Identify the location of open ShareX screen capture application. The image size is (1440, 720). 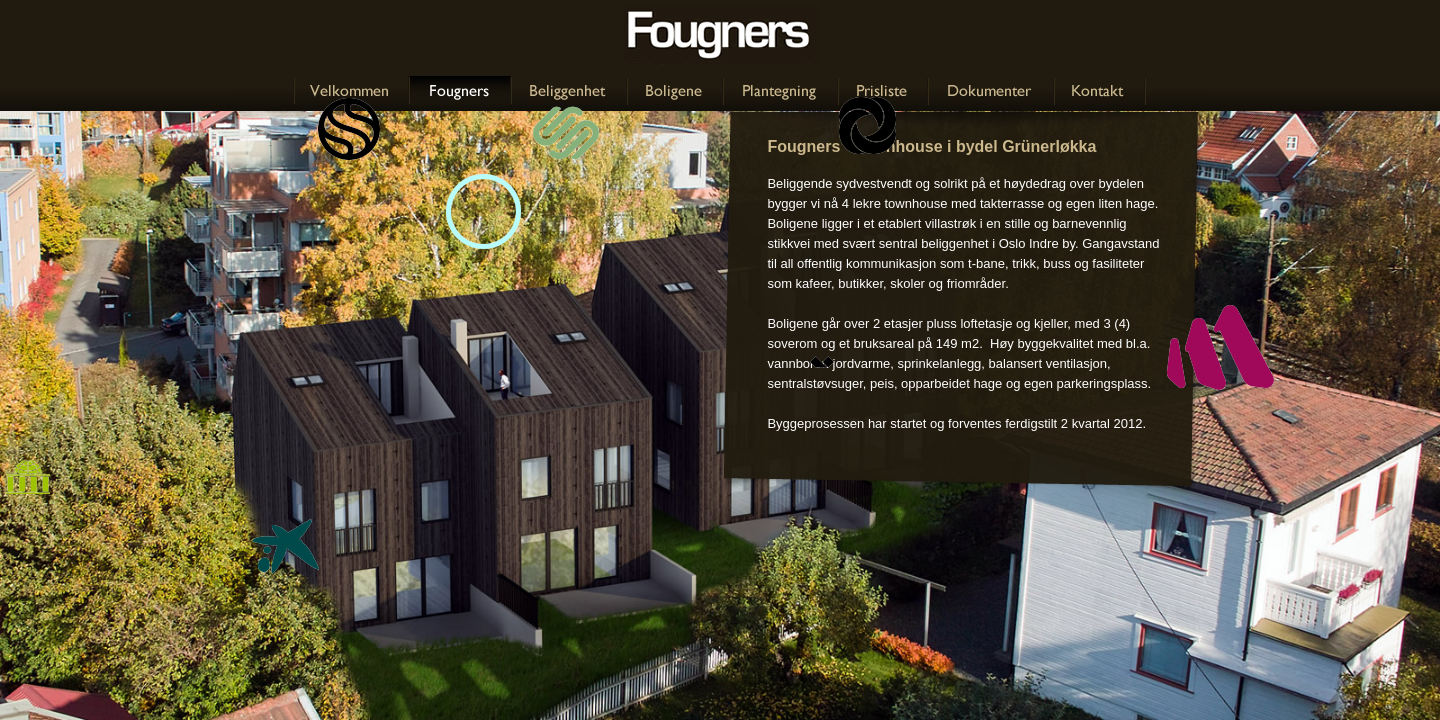
(867, 125).